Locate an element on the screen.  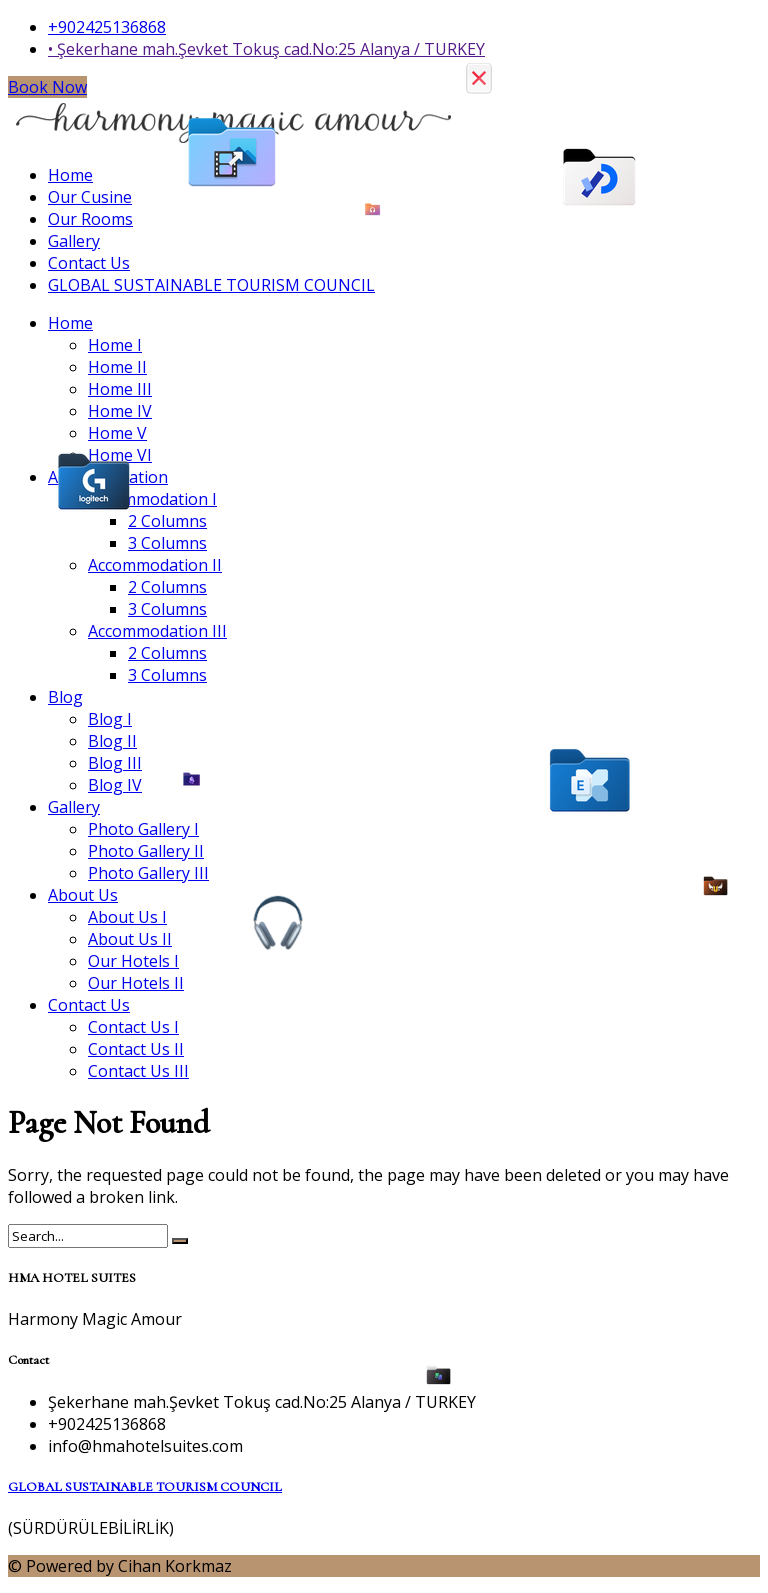
open folder containing JetBrains Code With Me projects is located at coordinates (438, 1375).